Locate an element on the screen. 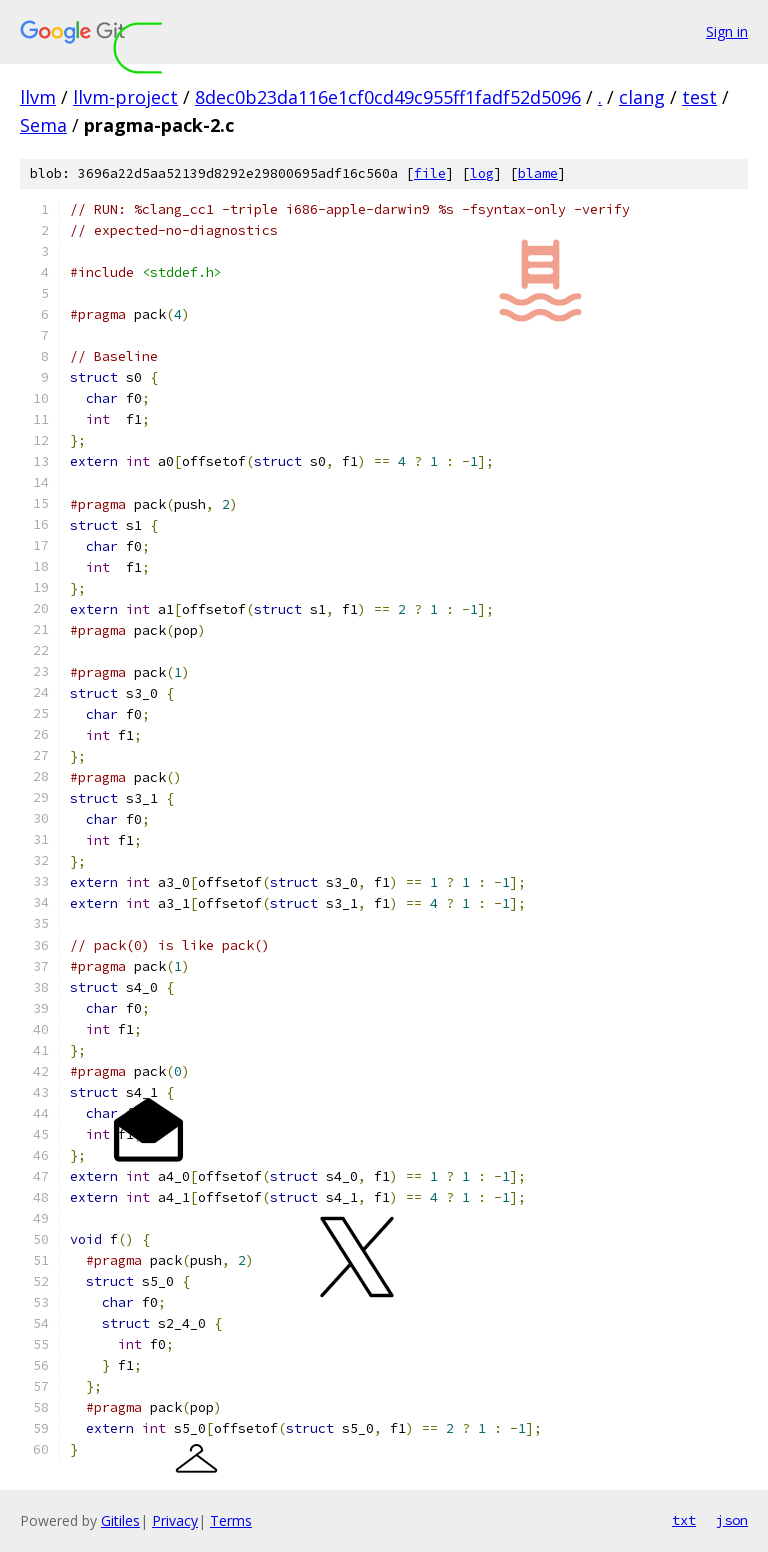  indicates swimming pool amenity available is located at coordinates (540, 280).